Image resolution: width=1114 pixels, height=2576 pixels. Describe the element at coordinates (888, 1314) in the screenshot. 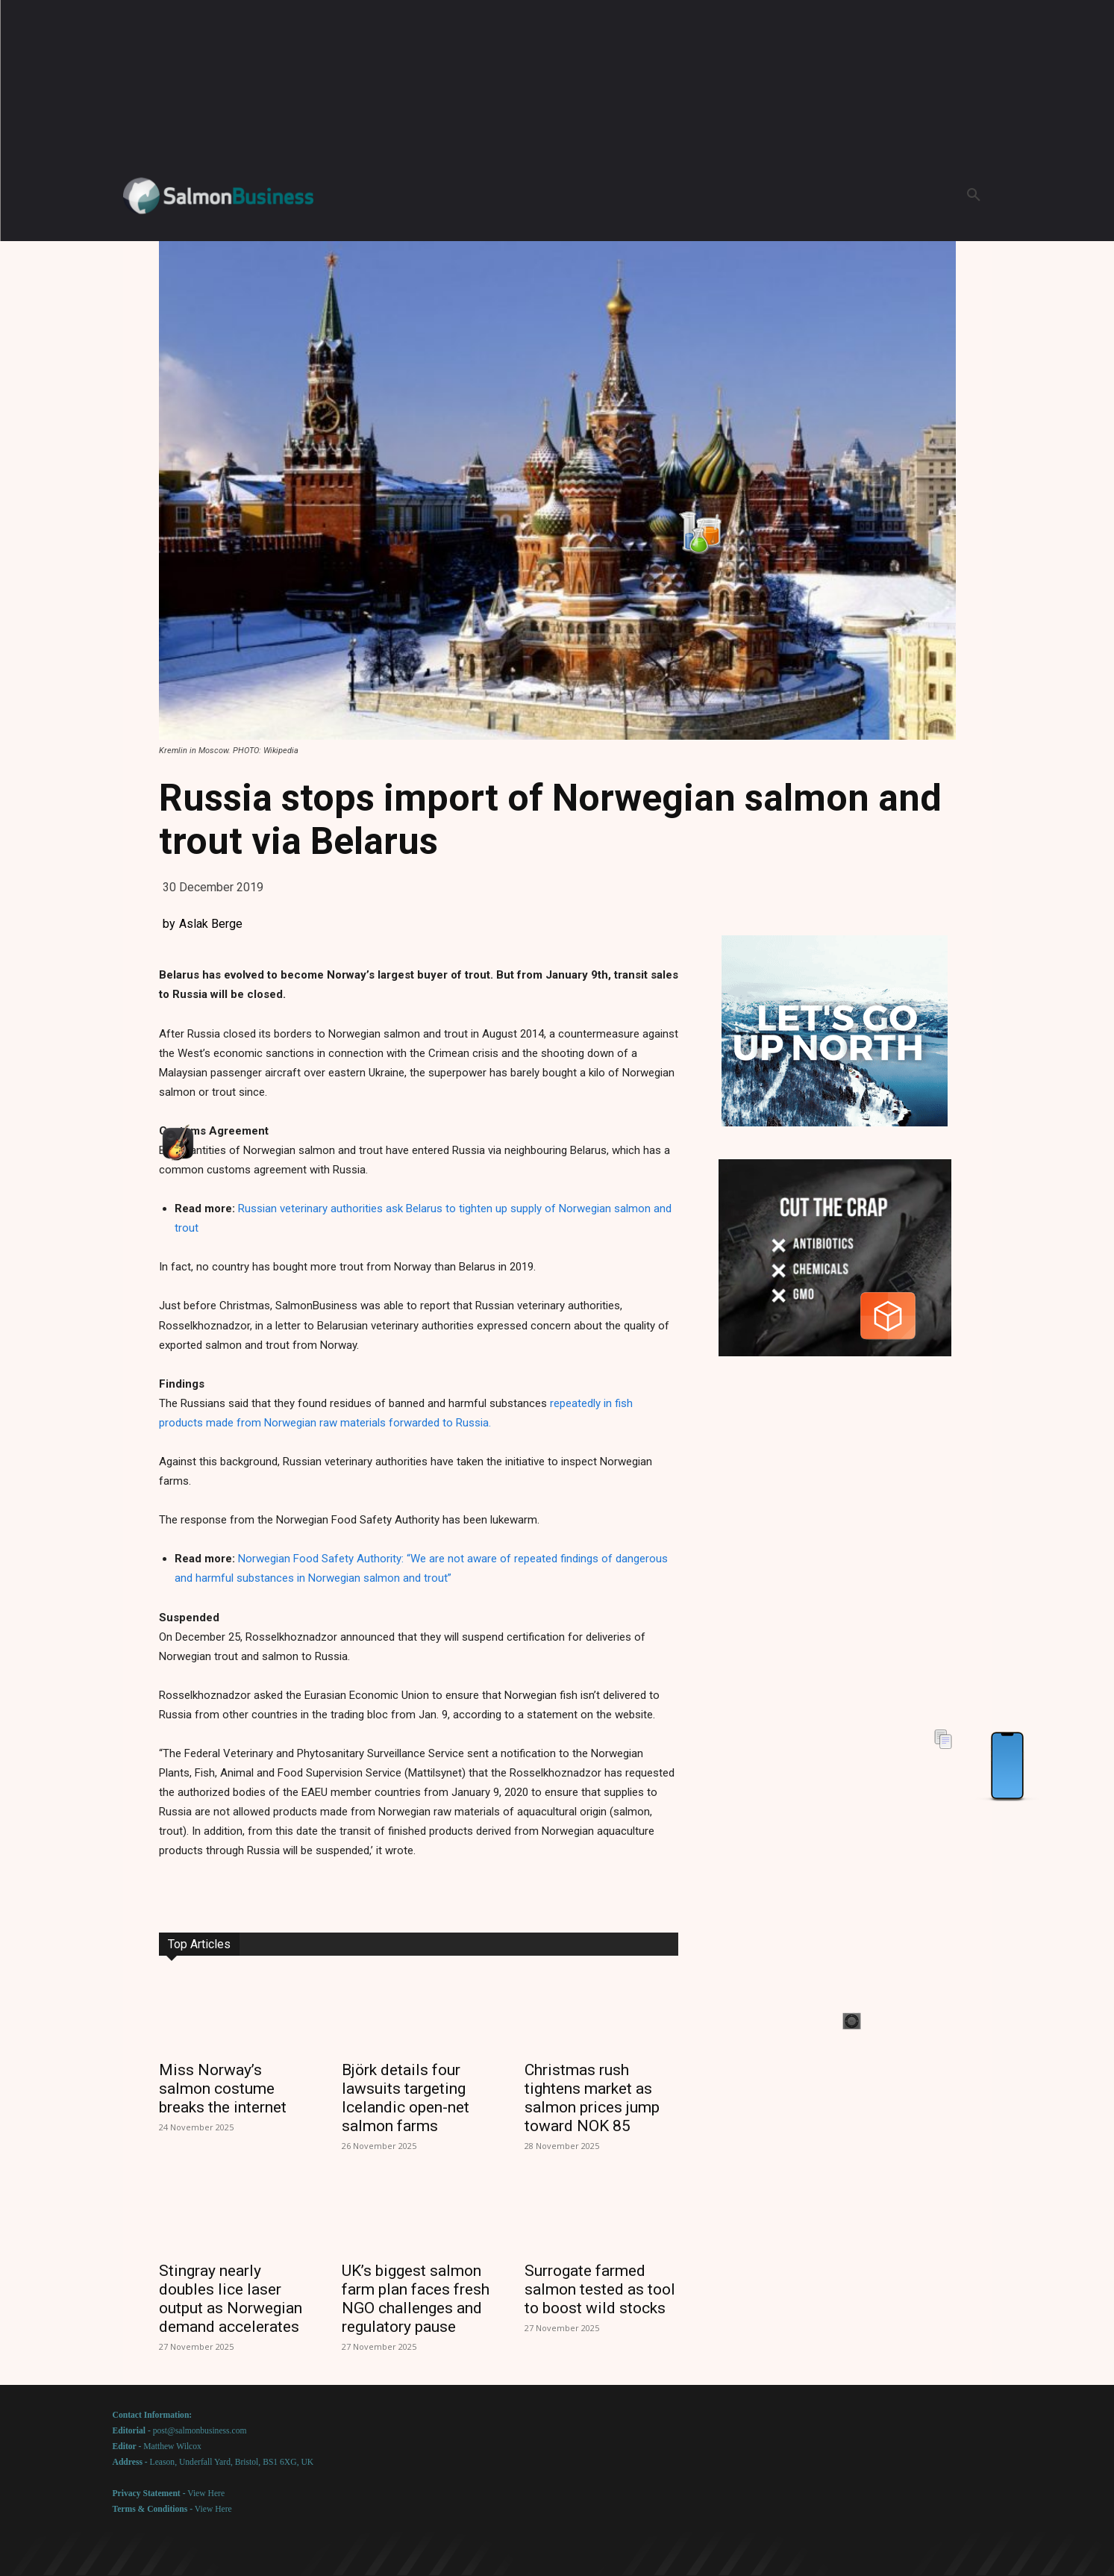

I see `open a 3D model file` at that location.